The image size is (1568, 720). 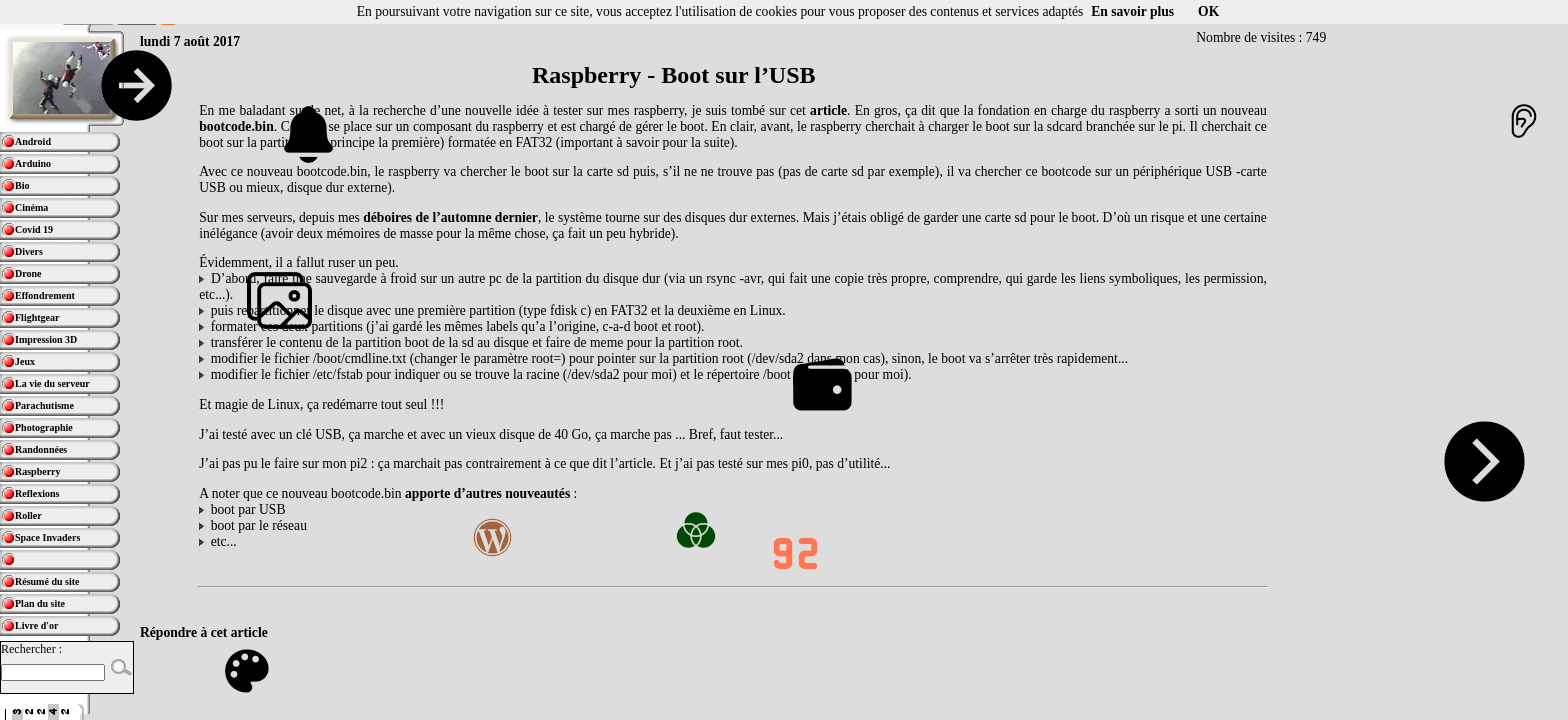 I want to click on link to WordPress website or blog, so click(x=492, y=537).